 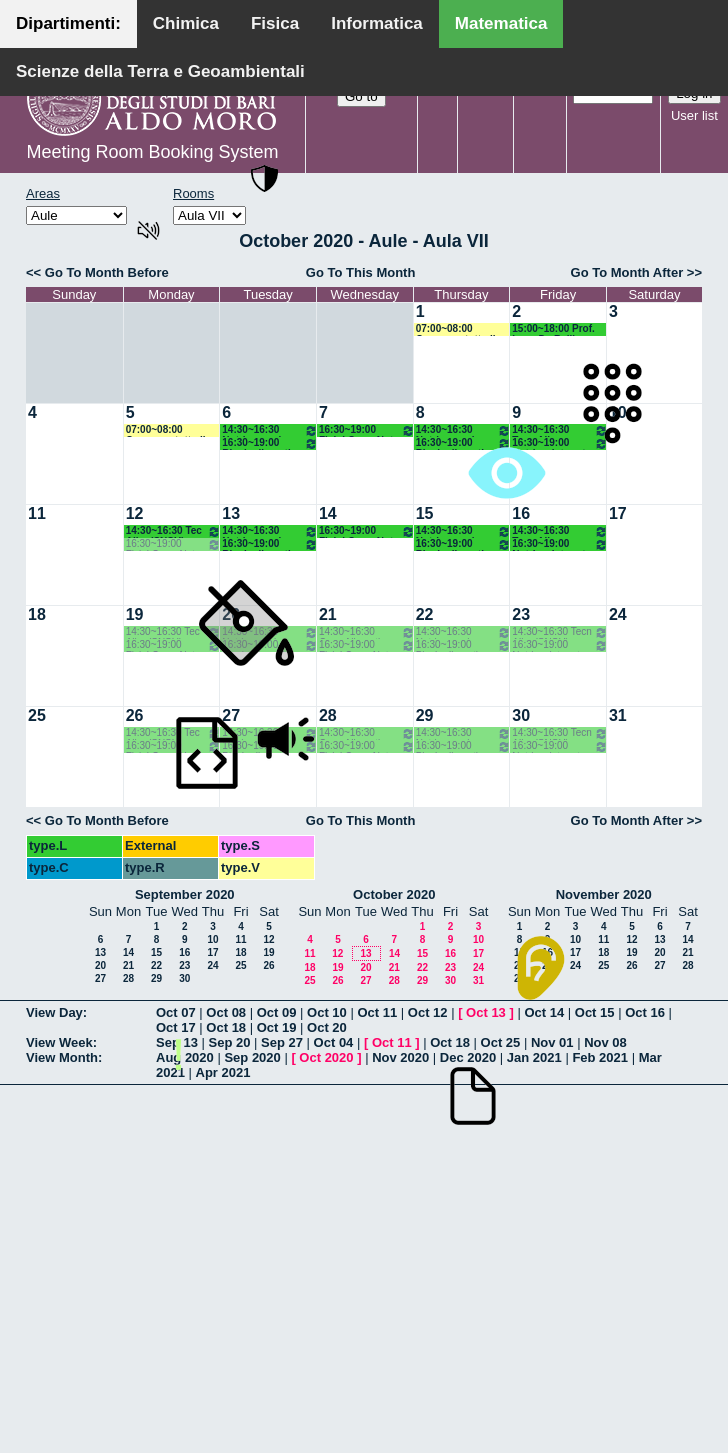 I want to click on view announcements or notifications, so click(x=286, y=739).